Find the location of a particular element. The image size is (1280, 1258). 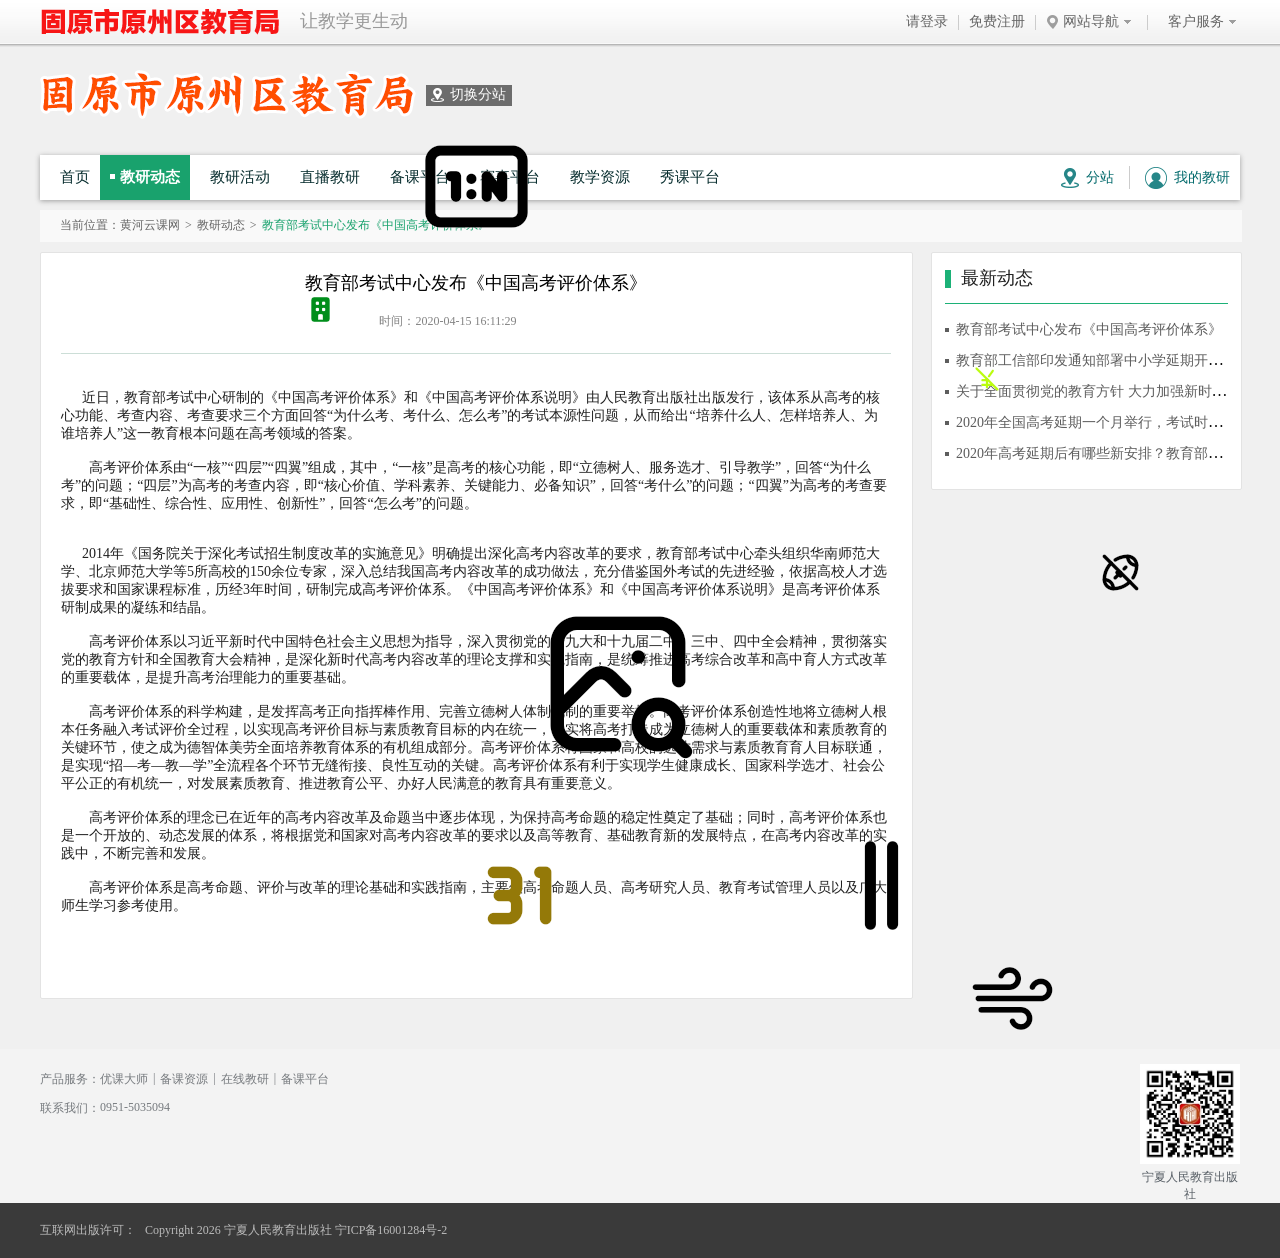

search through your photo library is located at coordinates (618, 684).